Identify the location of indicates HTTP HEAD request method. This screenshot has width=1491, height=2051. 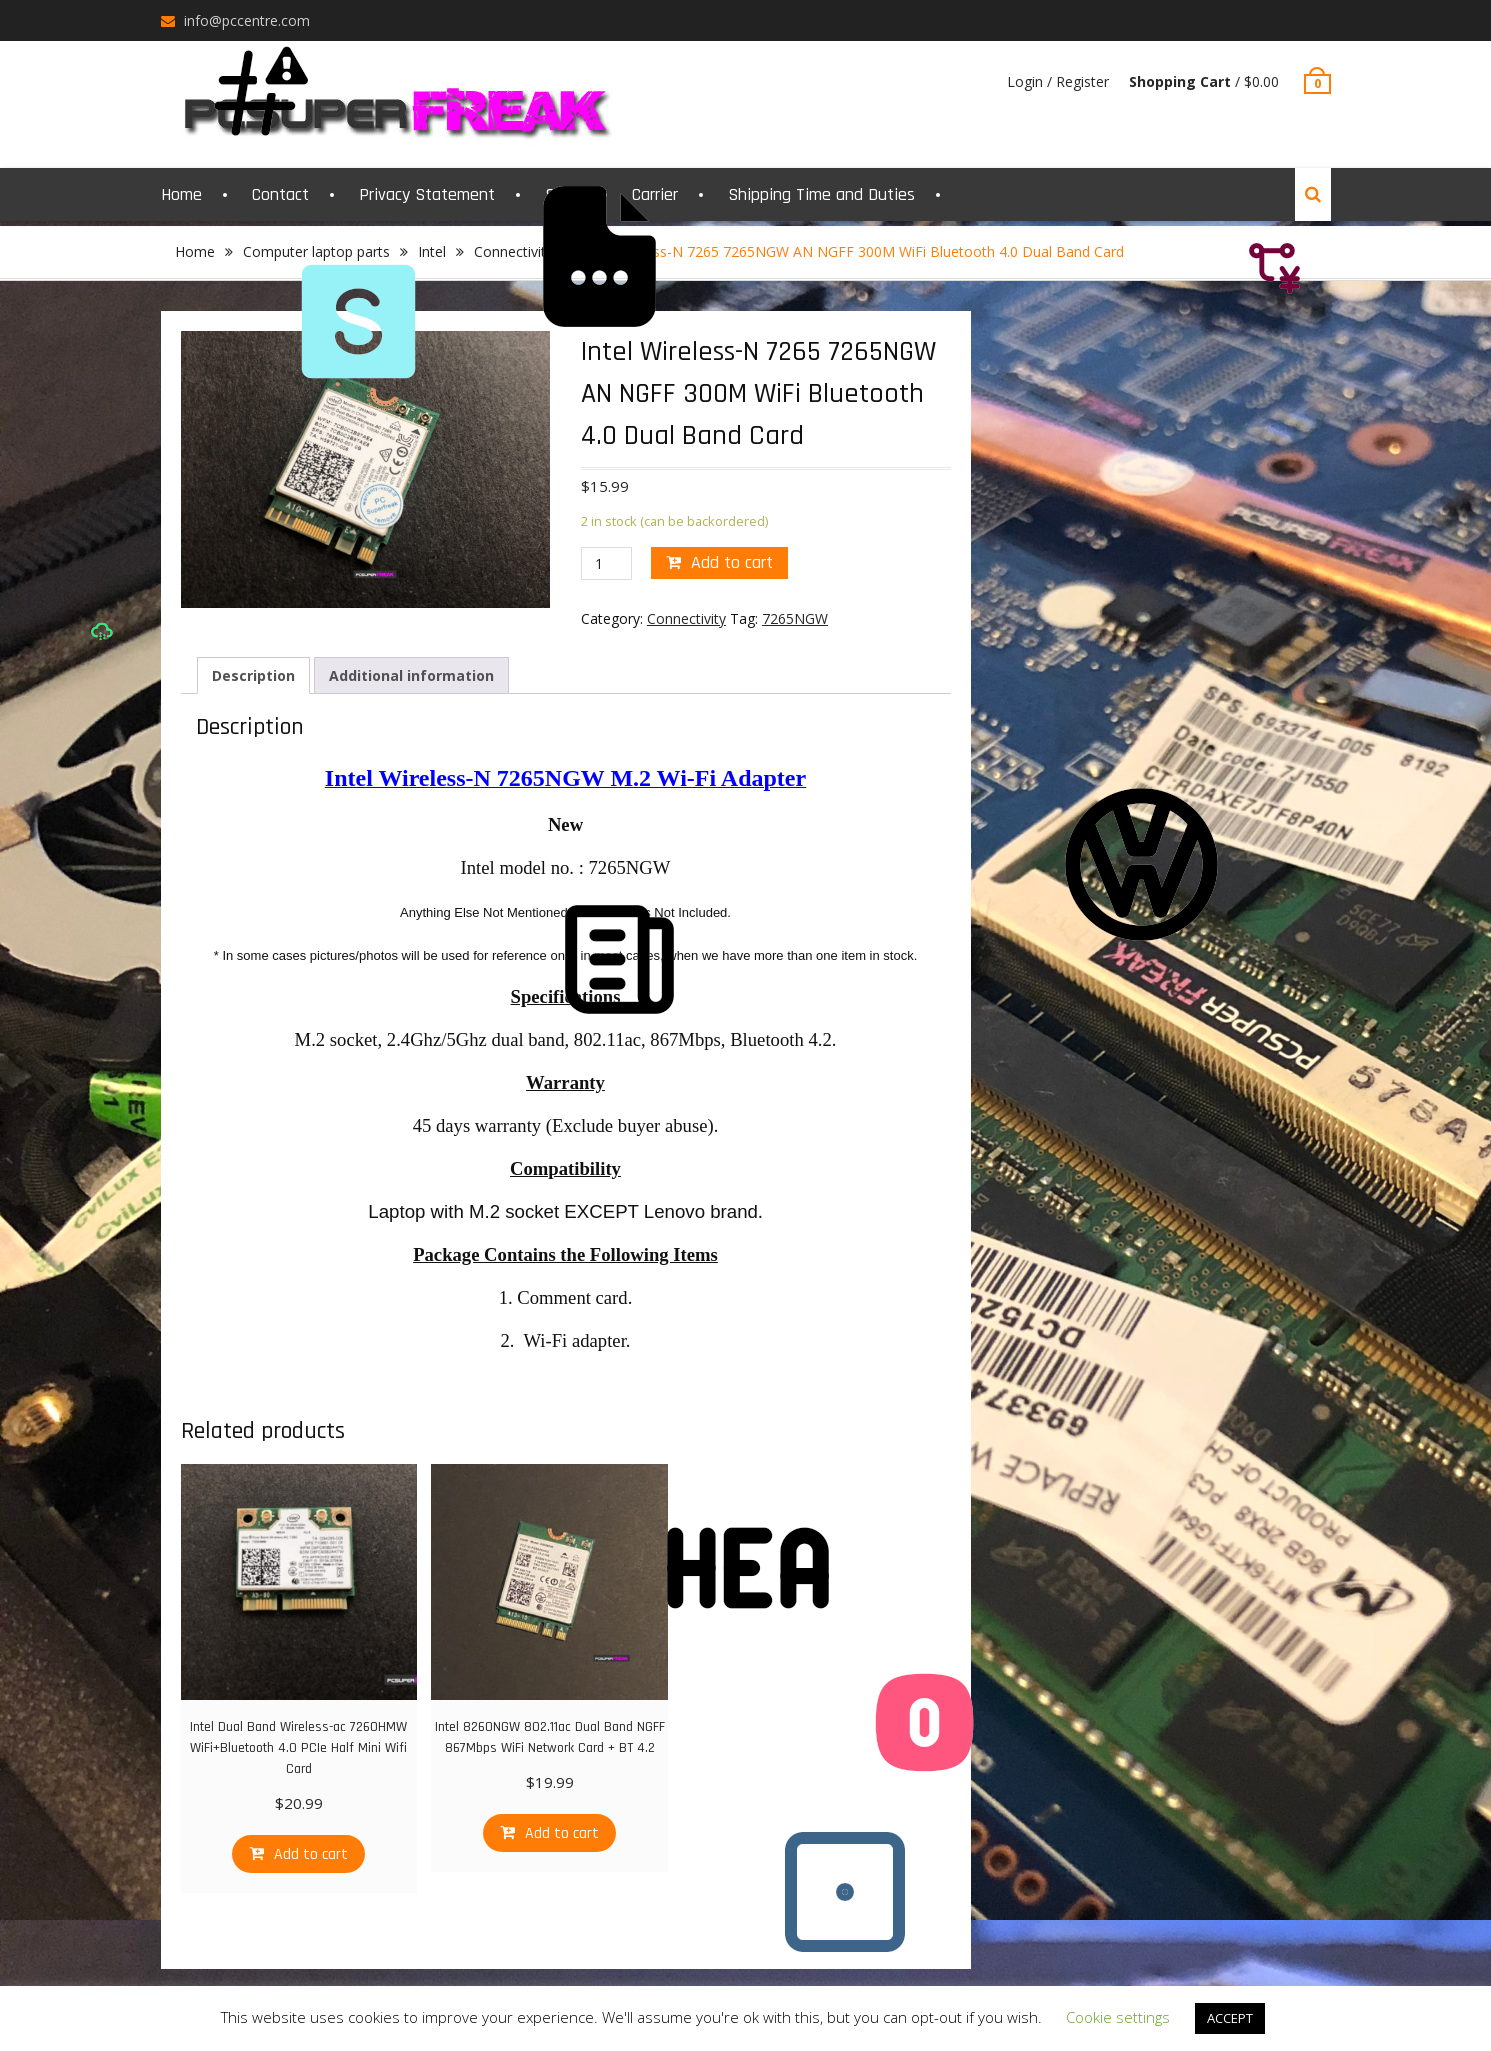
(748, 1568).